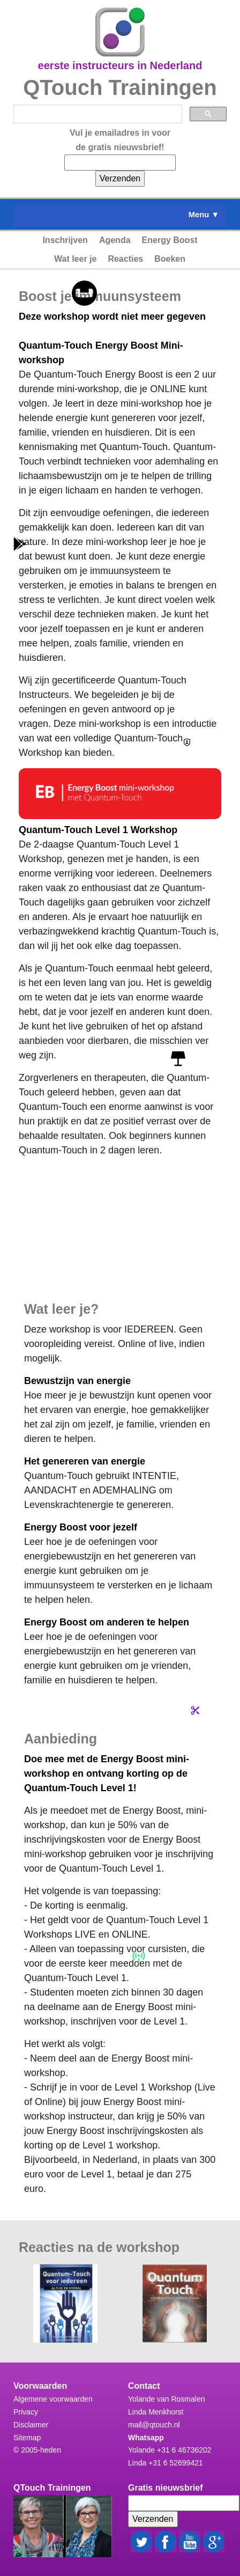 This screenshot has width=240, height=2576. I want to click on couchbase database service logo, so click(84, 293).